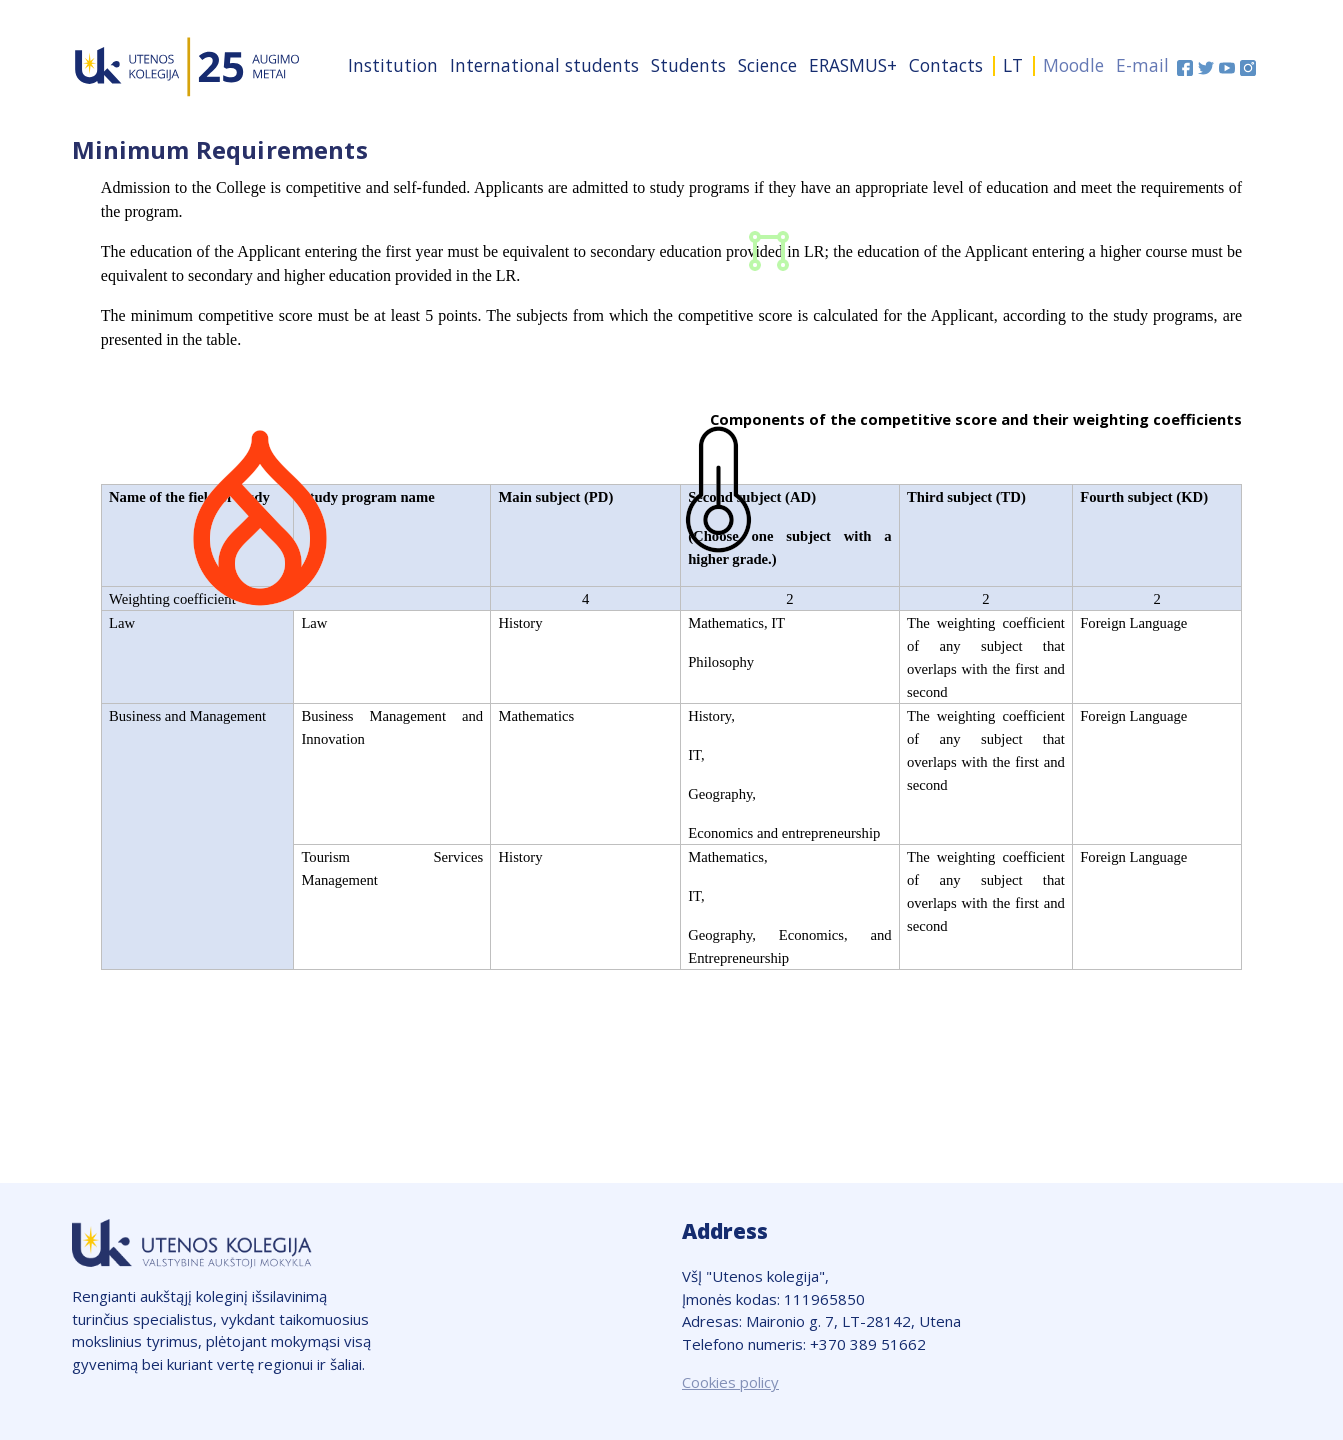 The image size is (1343, 1440). I want to click on view current temperature, so click(718, 489).